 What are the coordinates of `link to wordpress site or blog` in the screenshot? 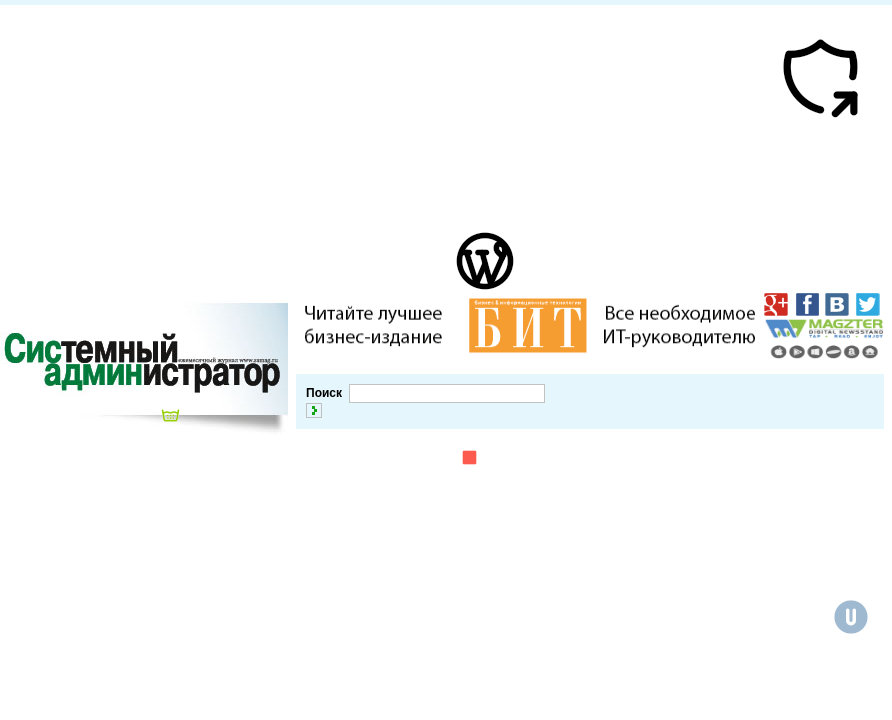 It's located at (485, 261).